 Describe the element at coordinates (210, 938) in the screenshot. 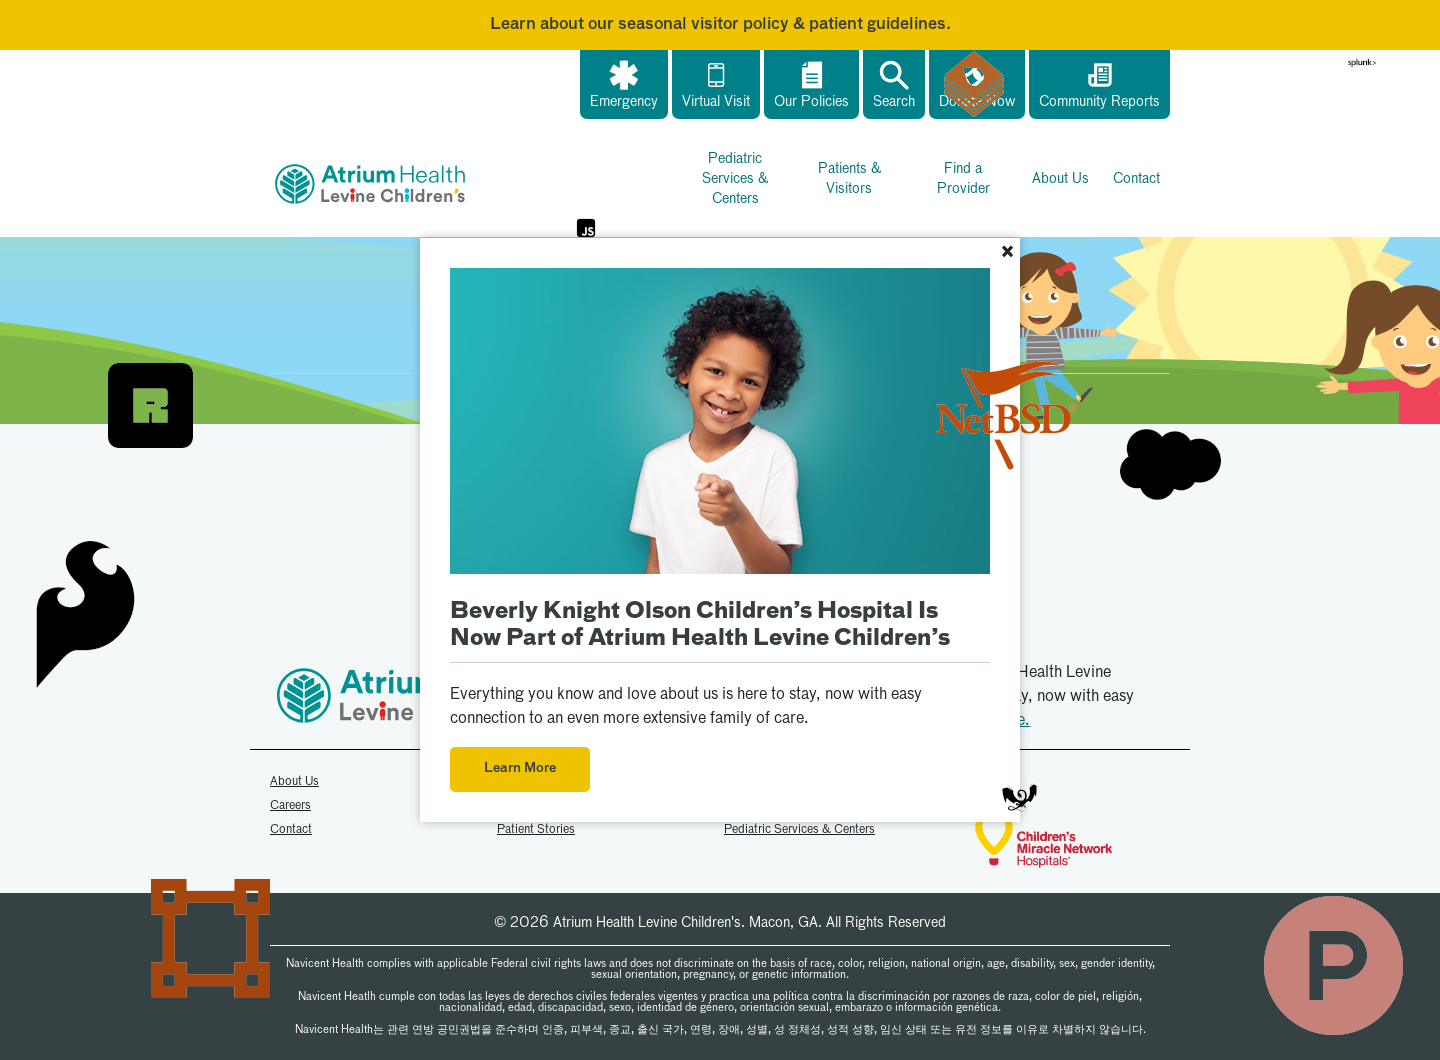

I see `material design icons brand logo` at that location.